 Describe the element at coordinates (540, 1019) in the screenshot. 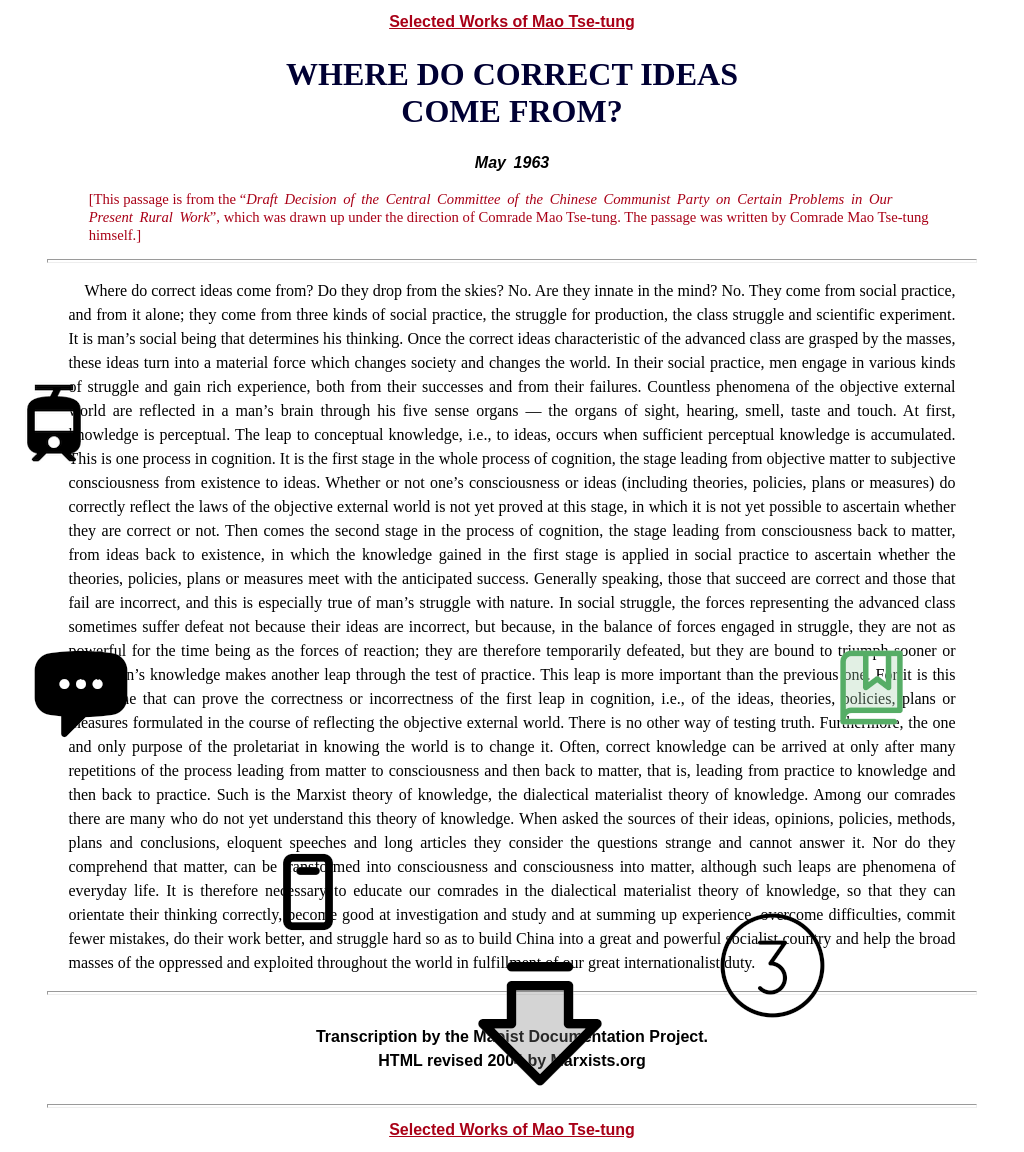

I see `download file or content` at that location.